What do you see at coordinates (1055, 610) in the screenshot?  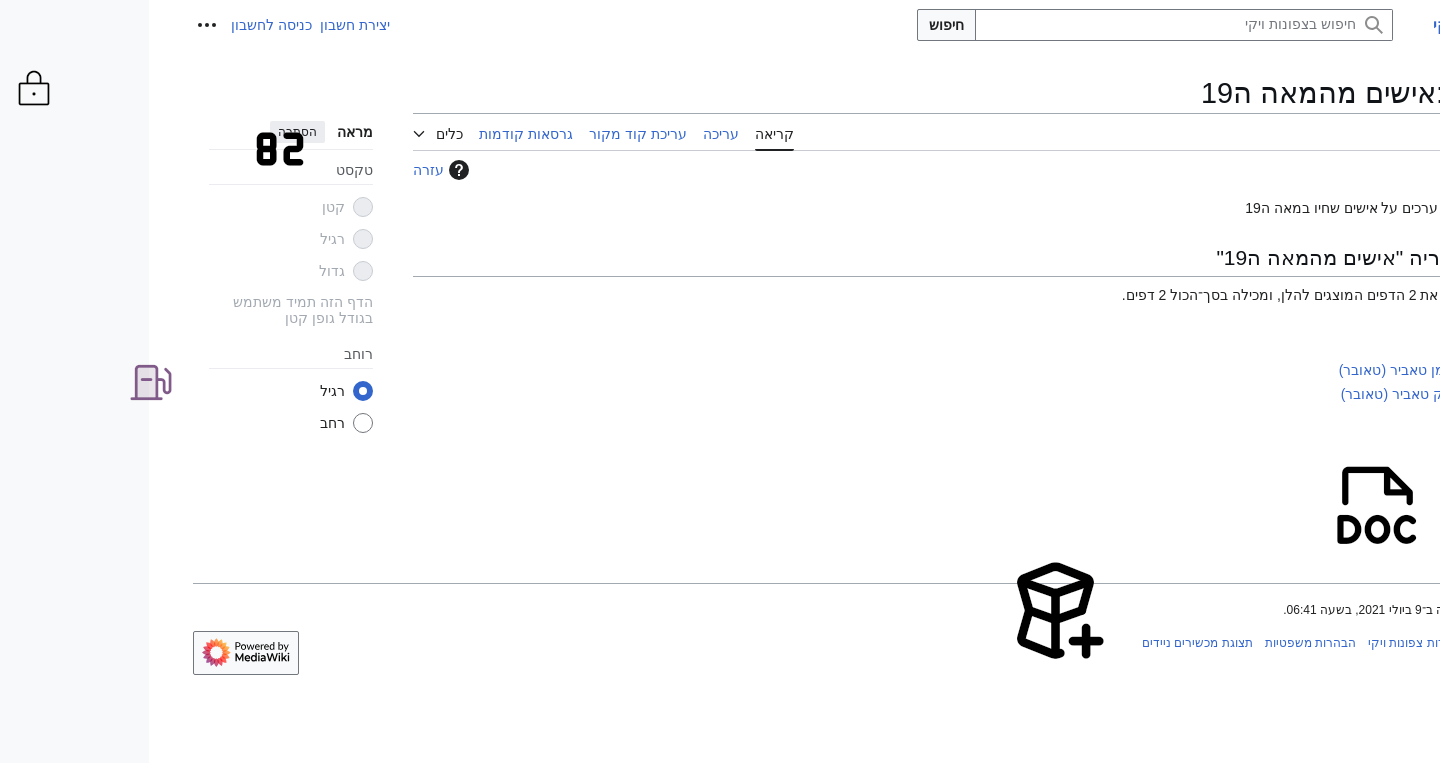 I see `add a new 3D object or model` at bounding box center [1055, 610].